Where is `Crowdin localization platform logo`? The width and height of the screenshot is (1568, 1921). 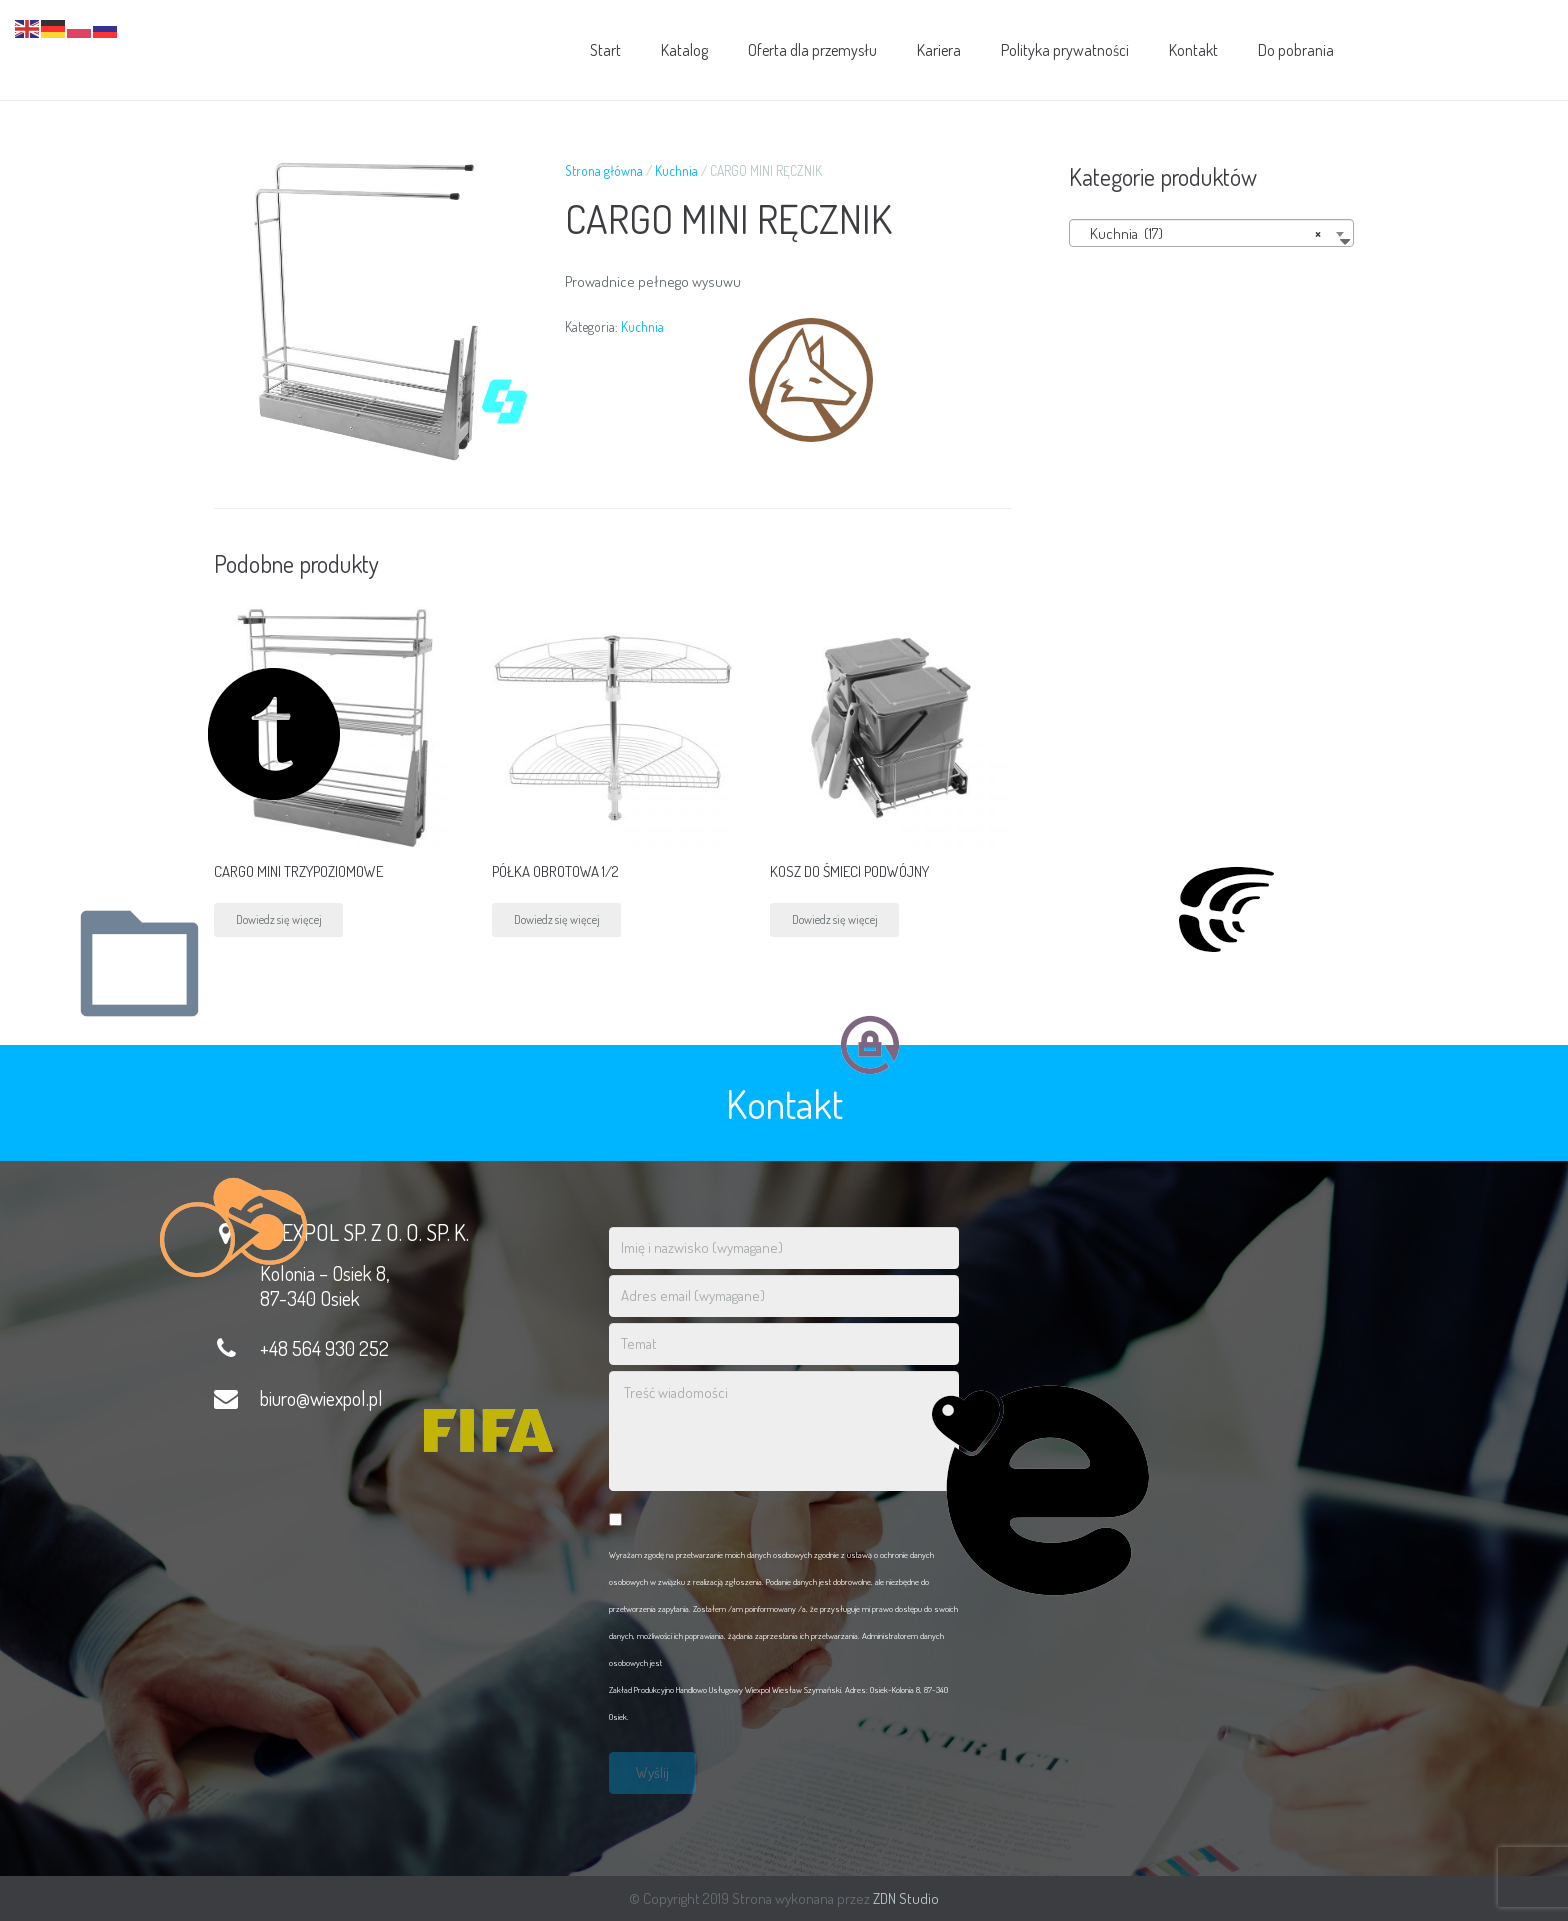
Crowdin localization platform logo is located at coordinates (1226, 909).